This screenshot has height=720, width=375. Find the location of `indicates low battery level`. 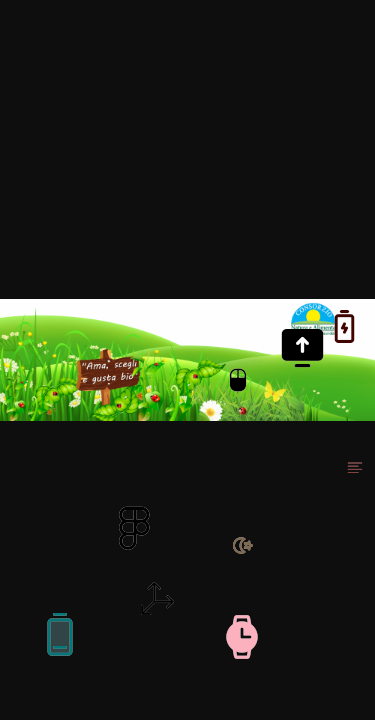

indicates low battery level is located at coordinates (60, 635).